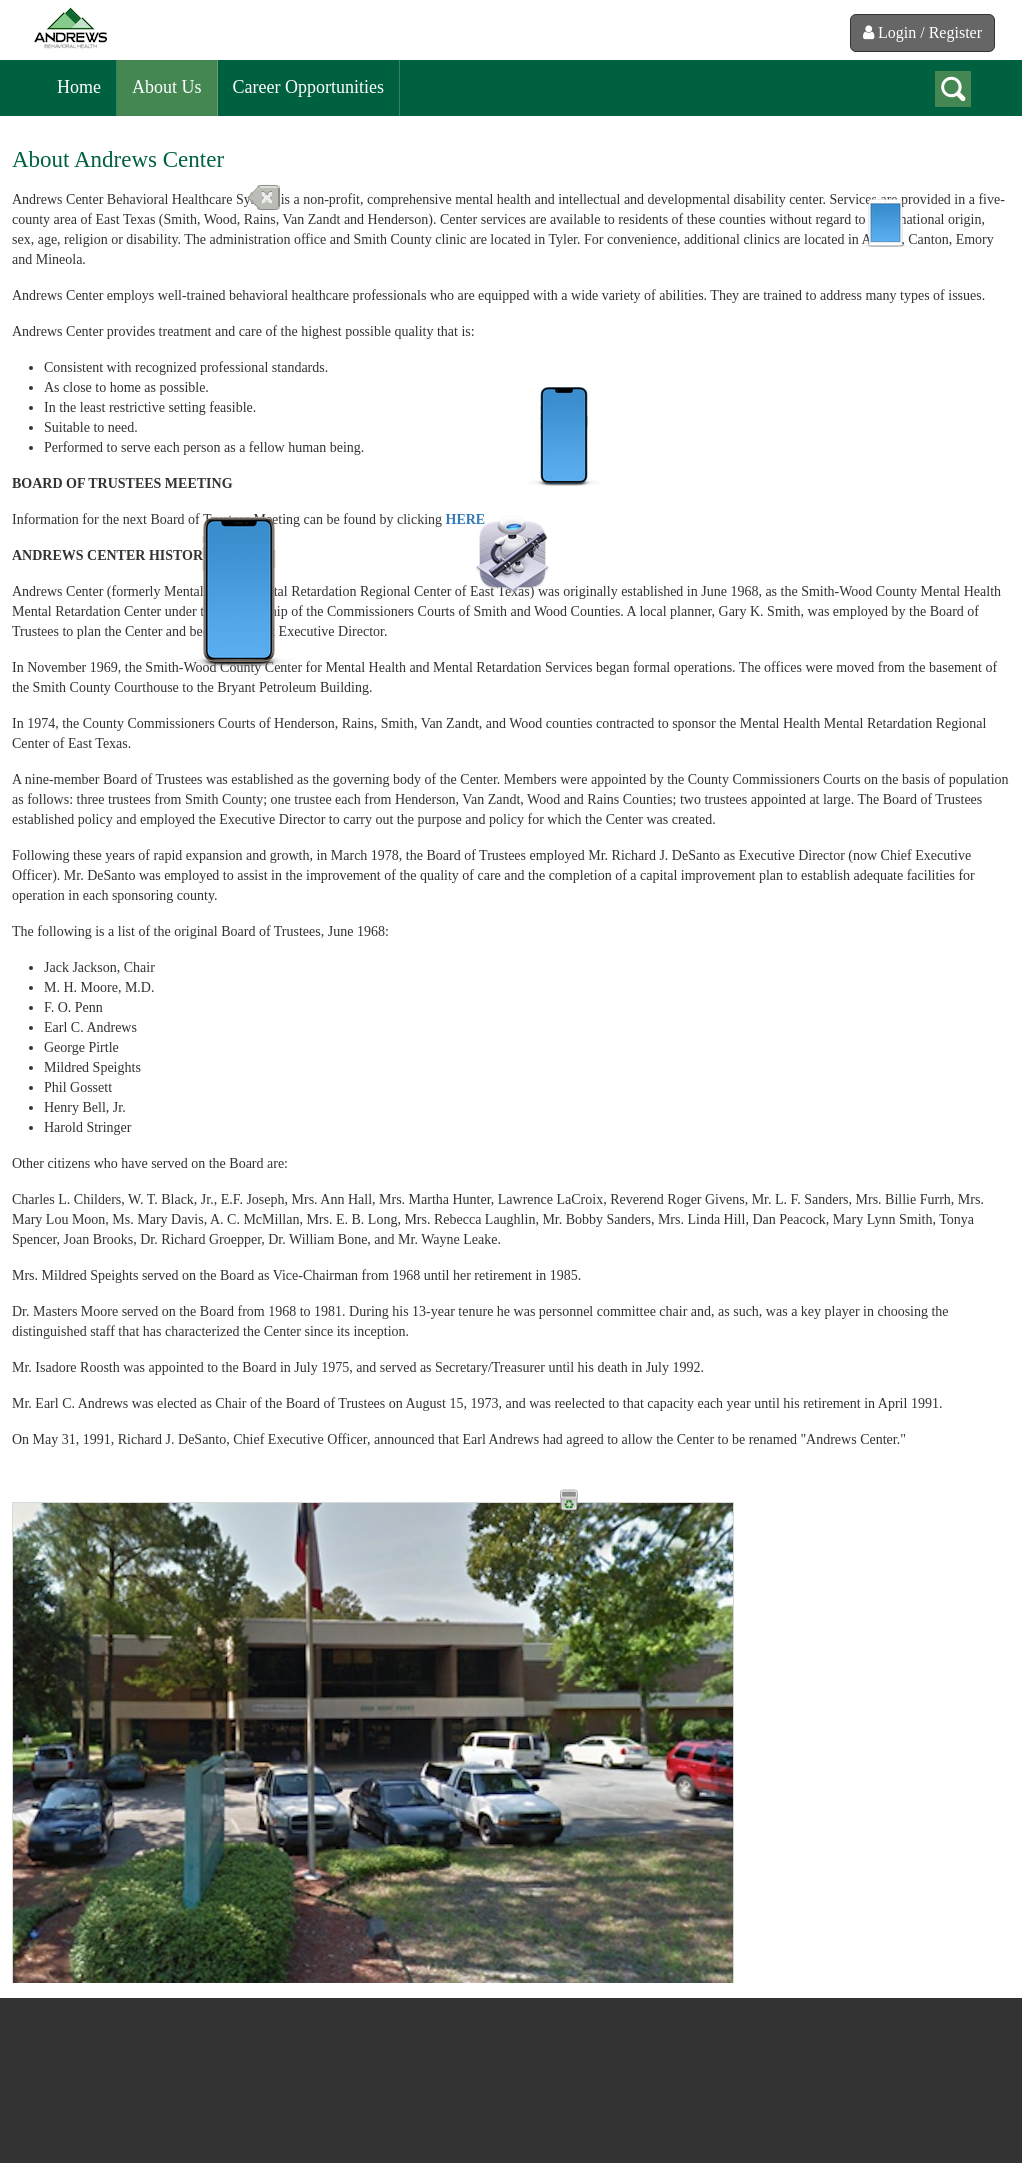  I want to click on clear or delete entered text, so click(262, 197).